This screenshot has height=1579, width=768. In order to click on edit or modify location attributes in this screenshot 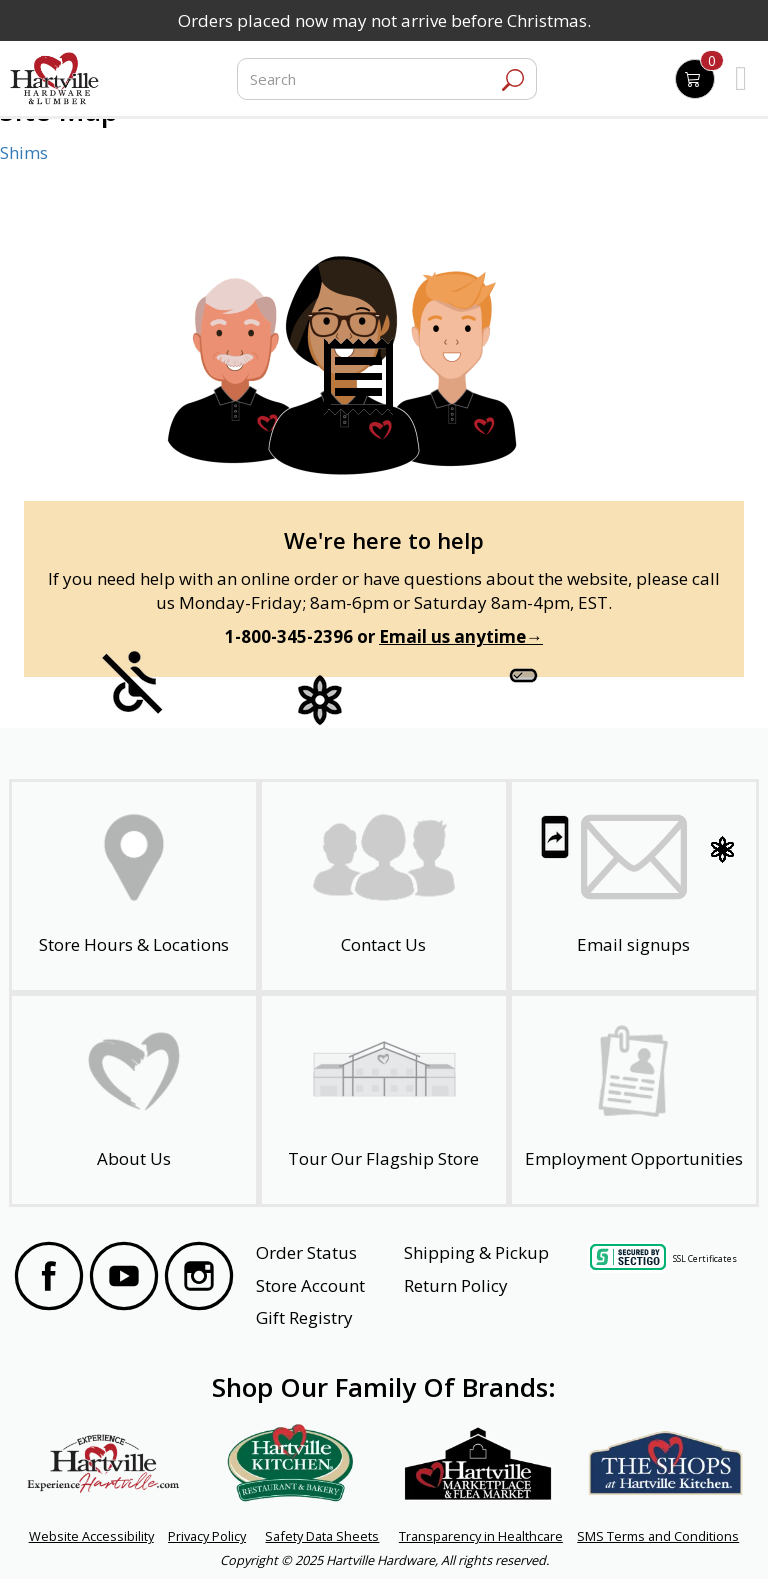, I will do `click(523, 675)`.